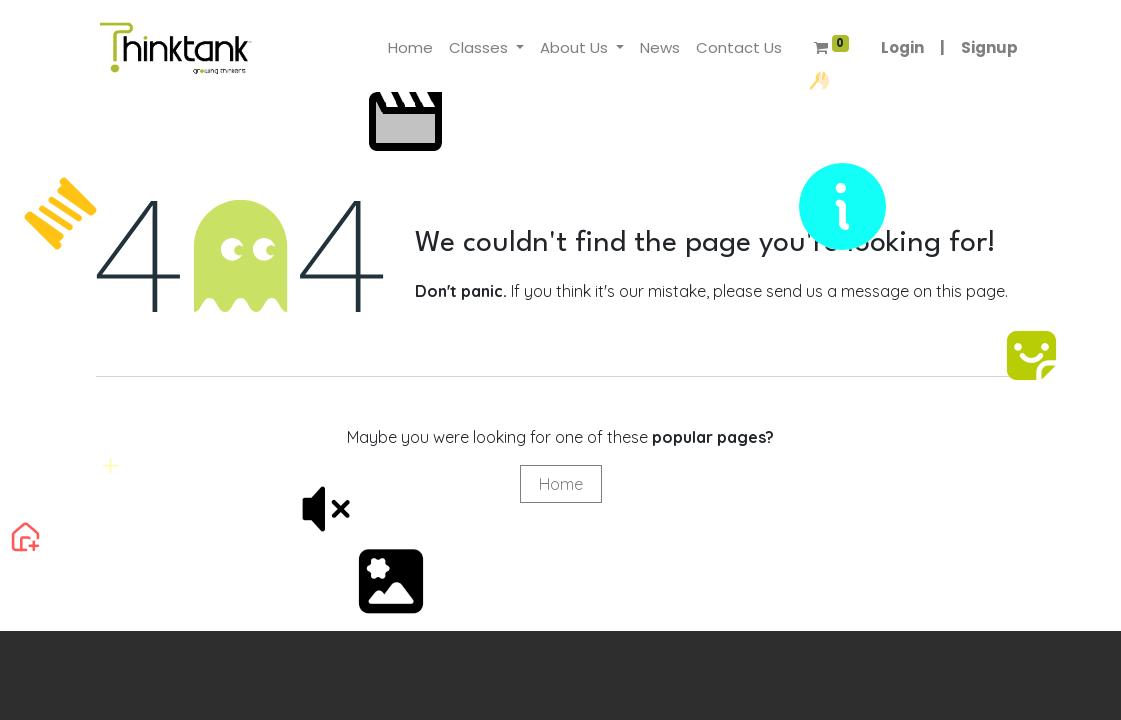 The height and width of the screenshot is (720, 1121). What do you see at coordinates (405, 121) in the screenshot?
I see `create a new video project` at bounding box center [405, 121].